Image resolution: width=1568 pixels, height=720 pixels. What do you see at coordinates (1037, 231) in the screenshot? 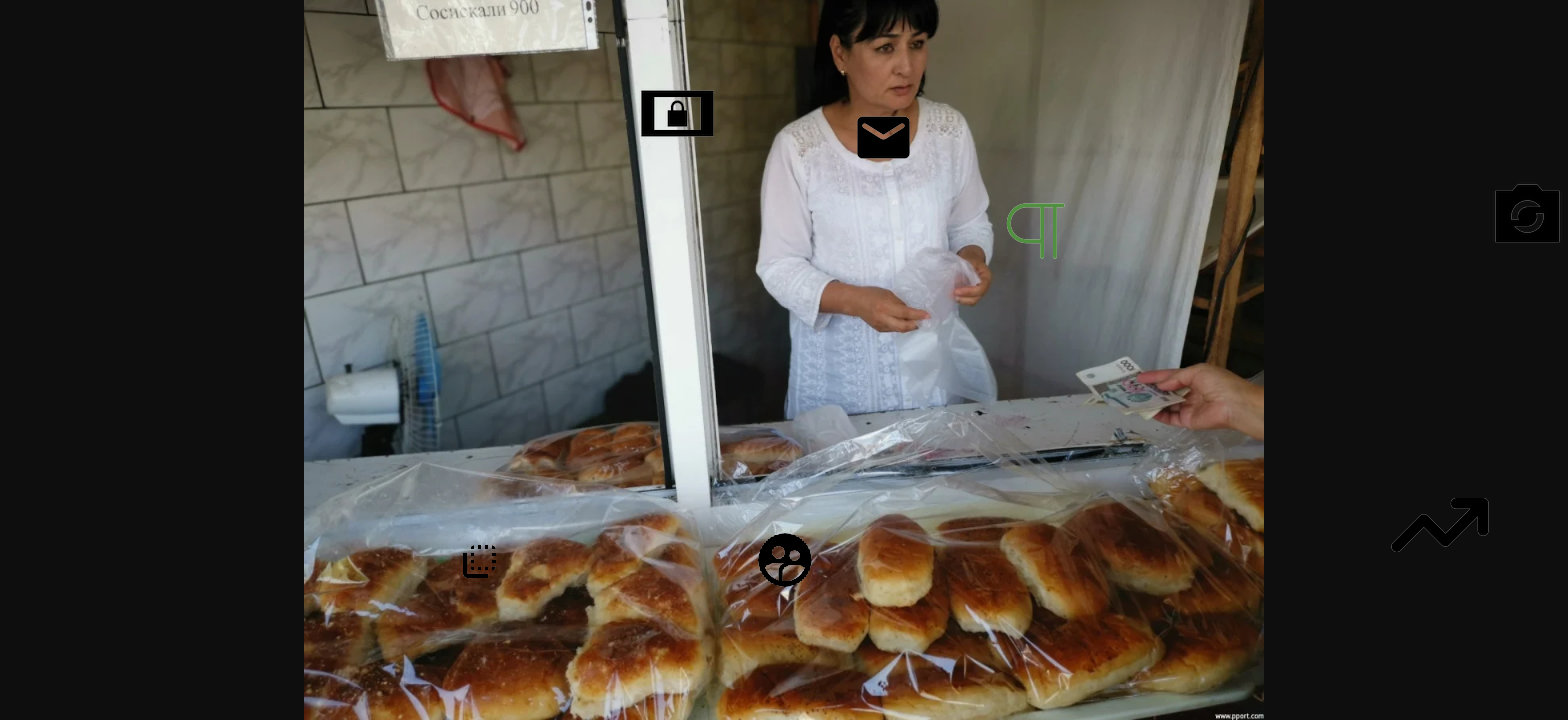
I see `toggle paragraph formatting` at bounding box center [1037, 231].